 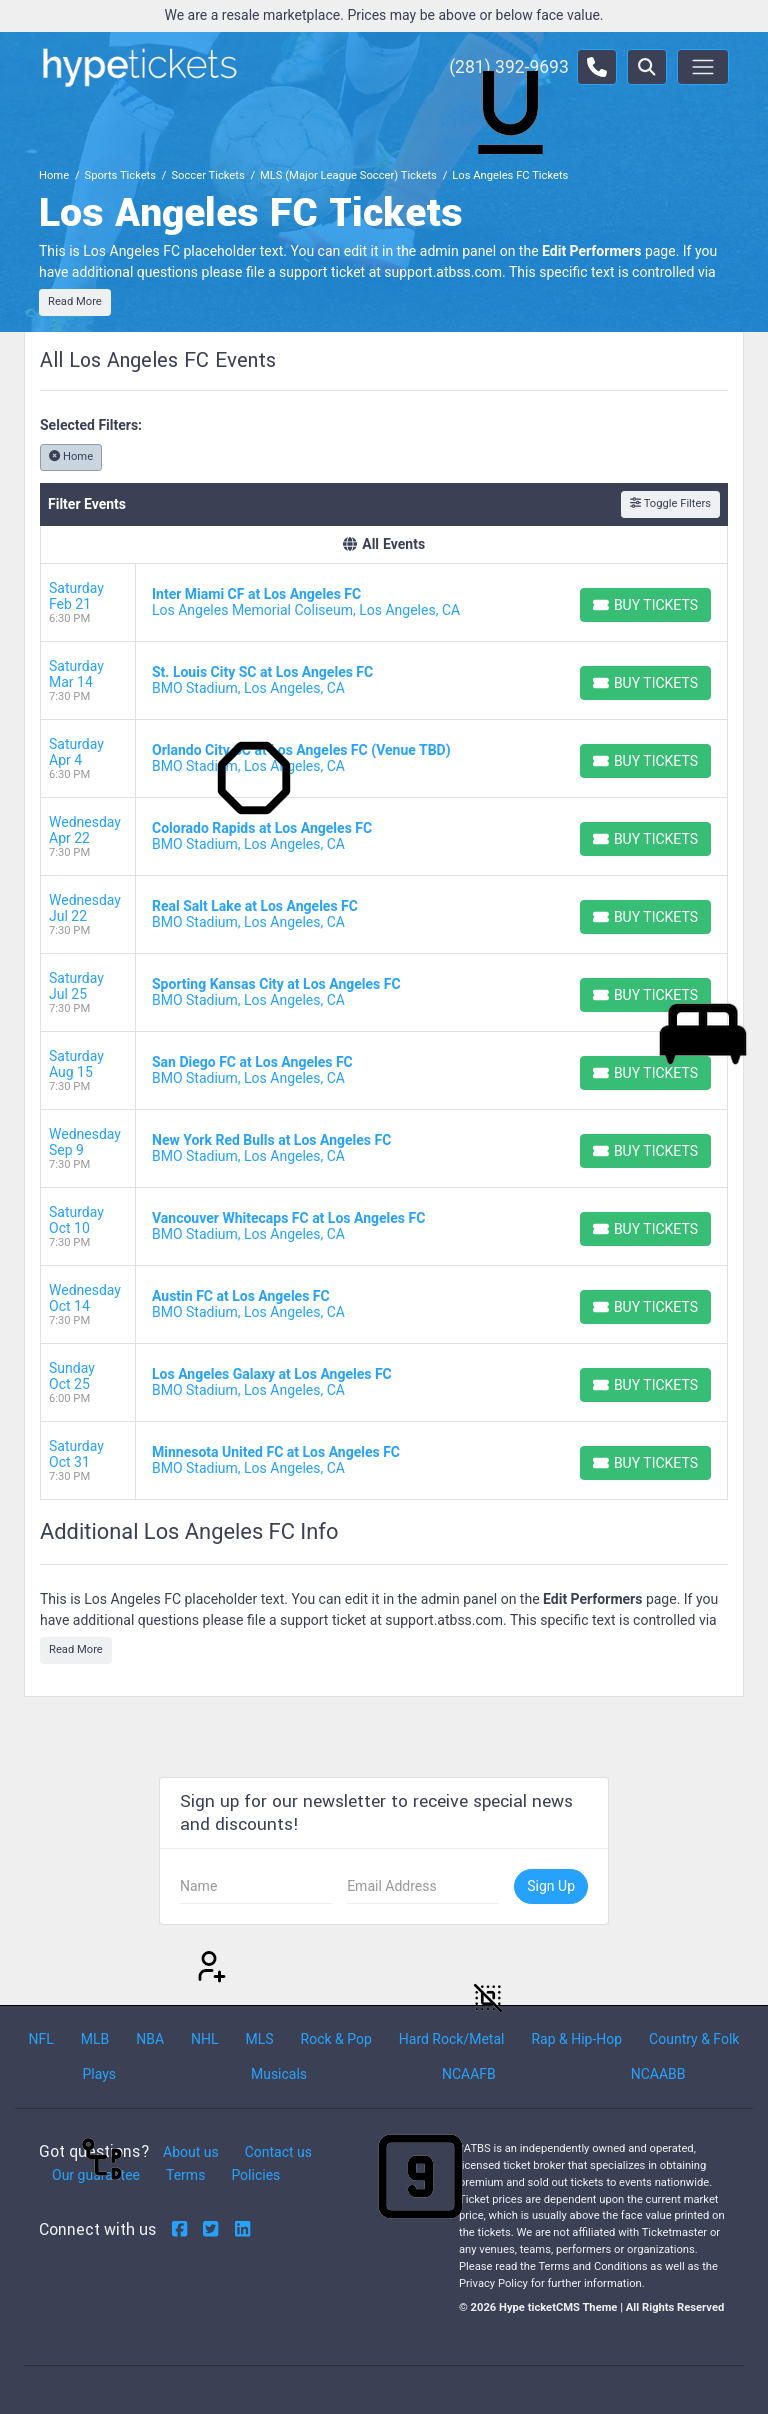 What do you see at coordinates (254, 778) in the screenshot?
I see `stop or halt action indicator` at bounding box center [254, 778].